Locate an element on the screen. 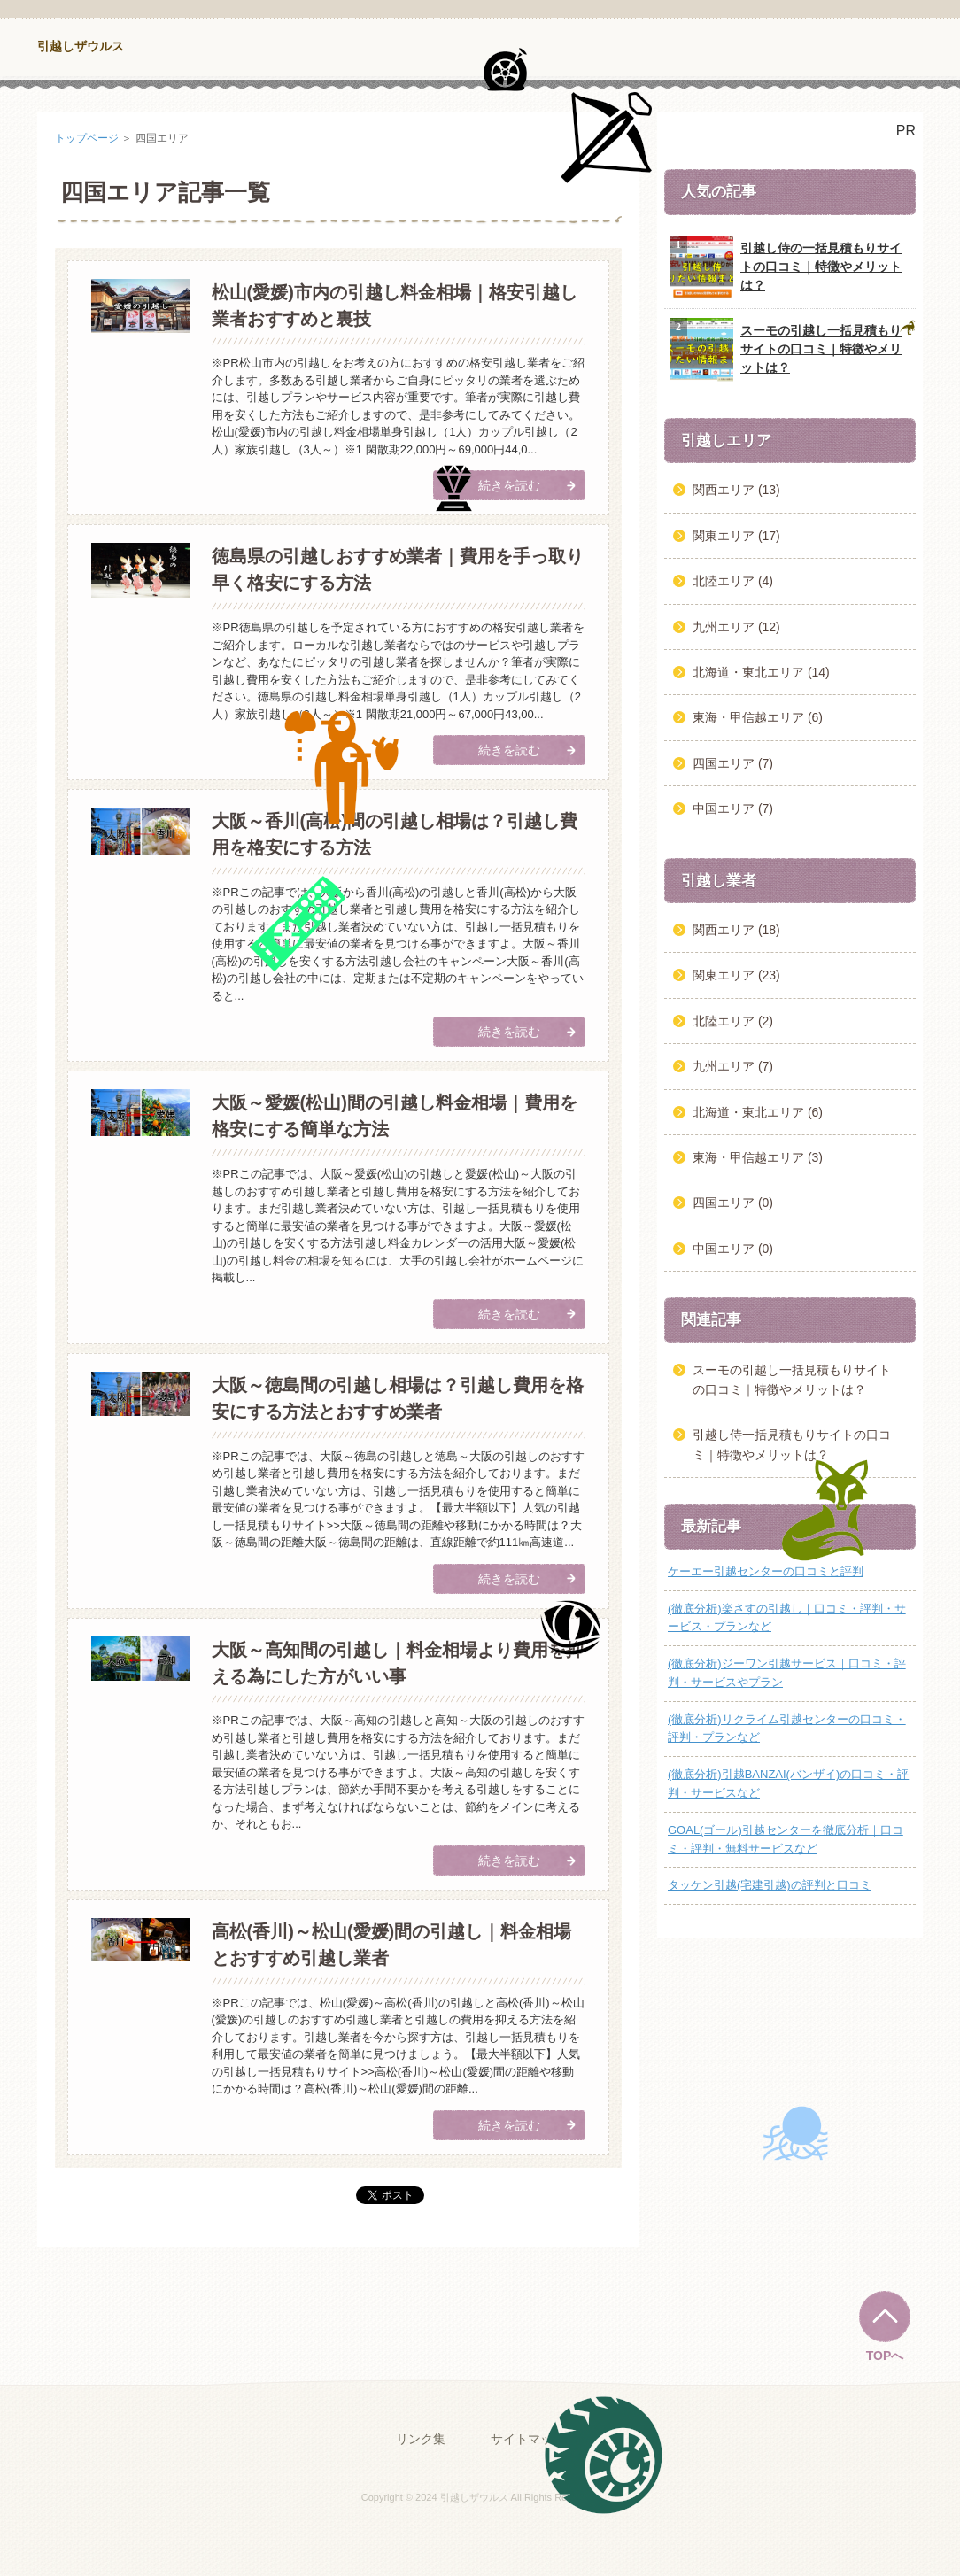 This screenshot has height=2576, width=960. view body anatomy or organ systems is located at coordinates (340, 767).